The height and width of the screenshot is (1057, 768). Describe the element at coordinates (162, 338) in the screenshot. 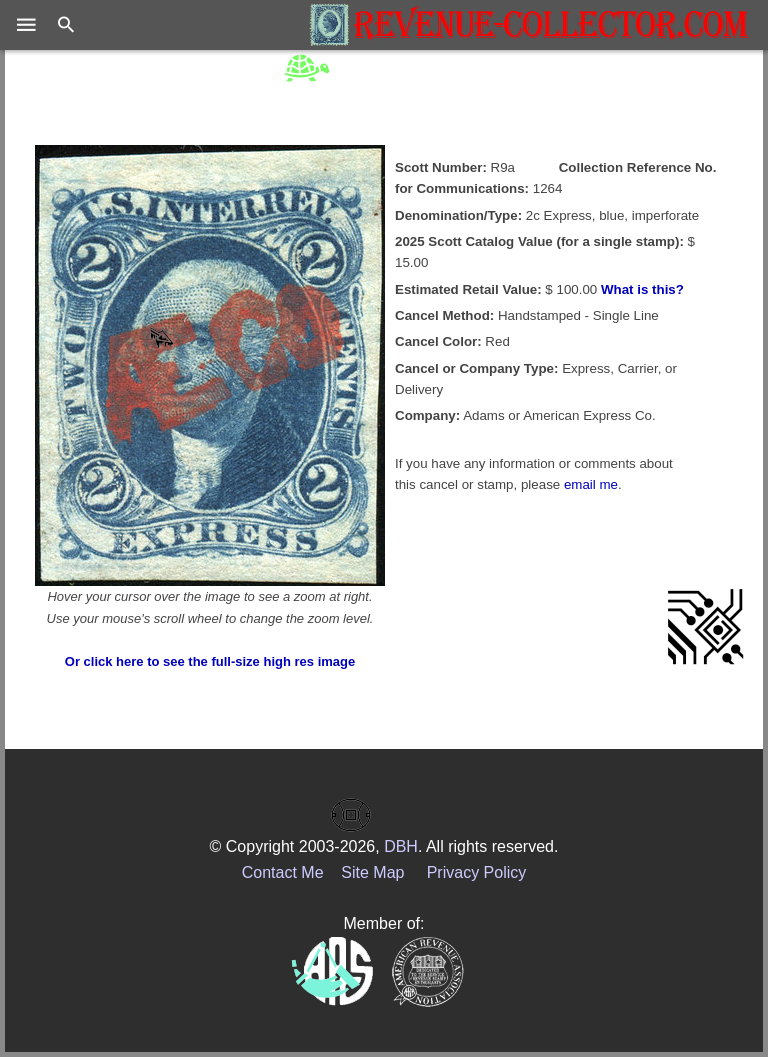

I see `ice arrow ability or spell` at that location.